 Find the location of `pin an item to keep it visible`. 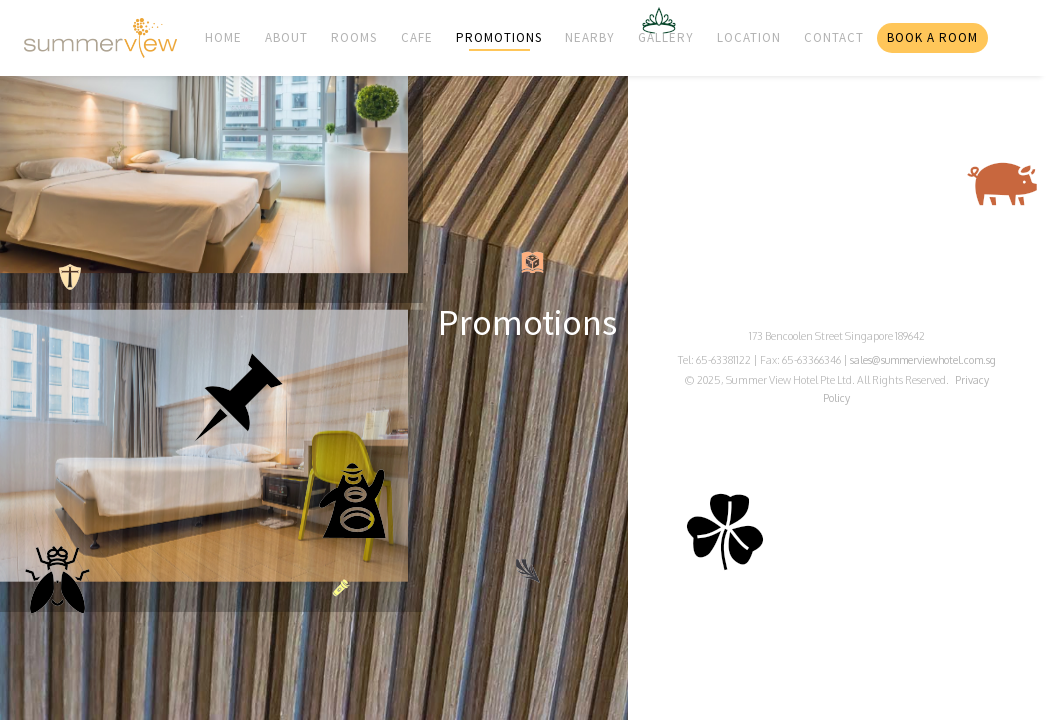

pin an item to keep it visible is located at coordinates (238, 397).